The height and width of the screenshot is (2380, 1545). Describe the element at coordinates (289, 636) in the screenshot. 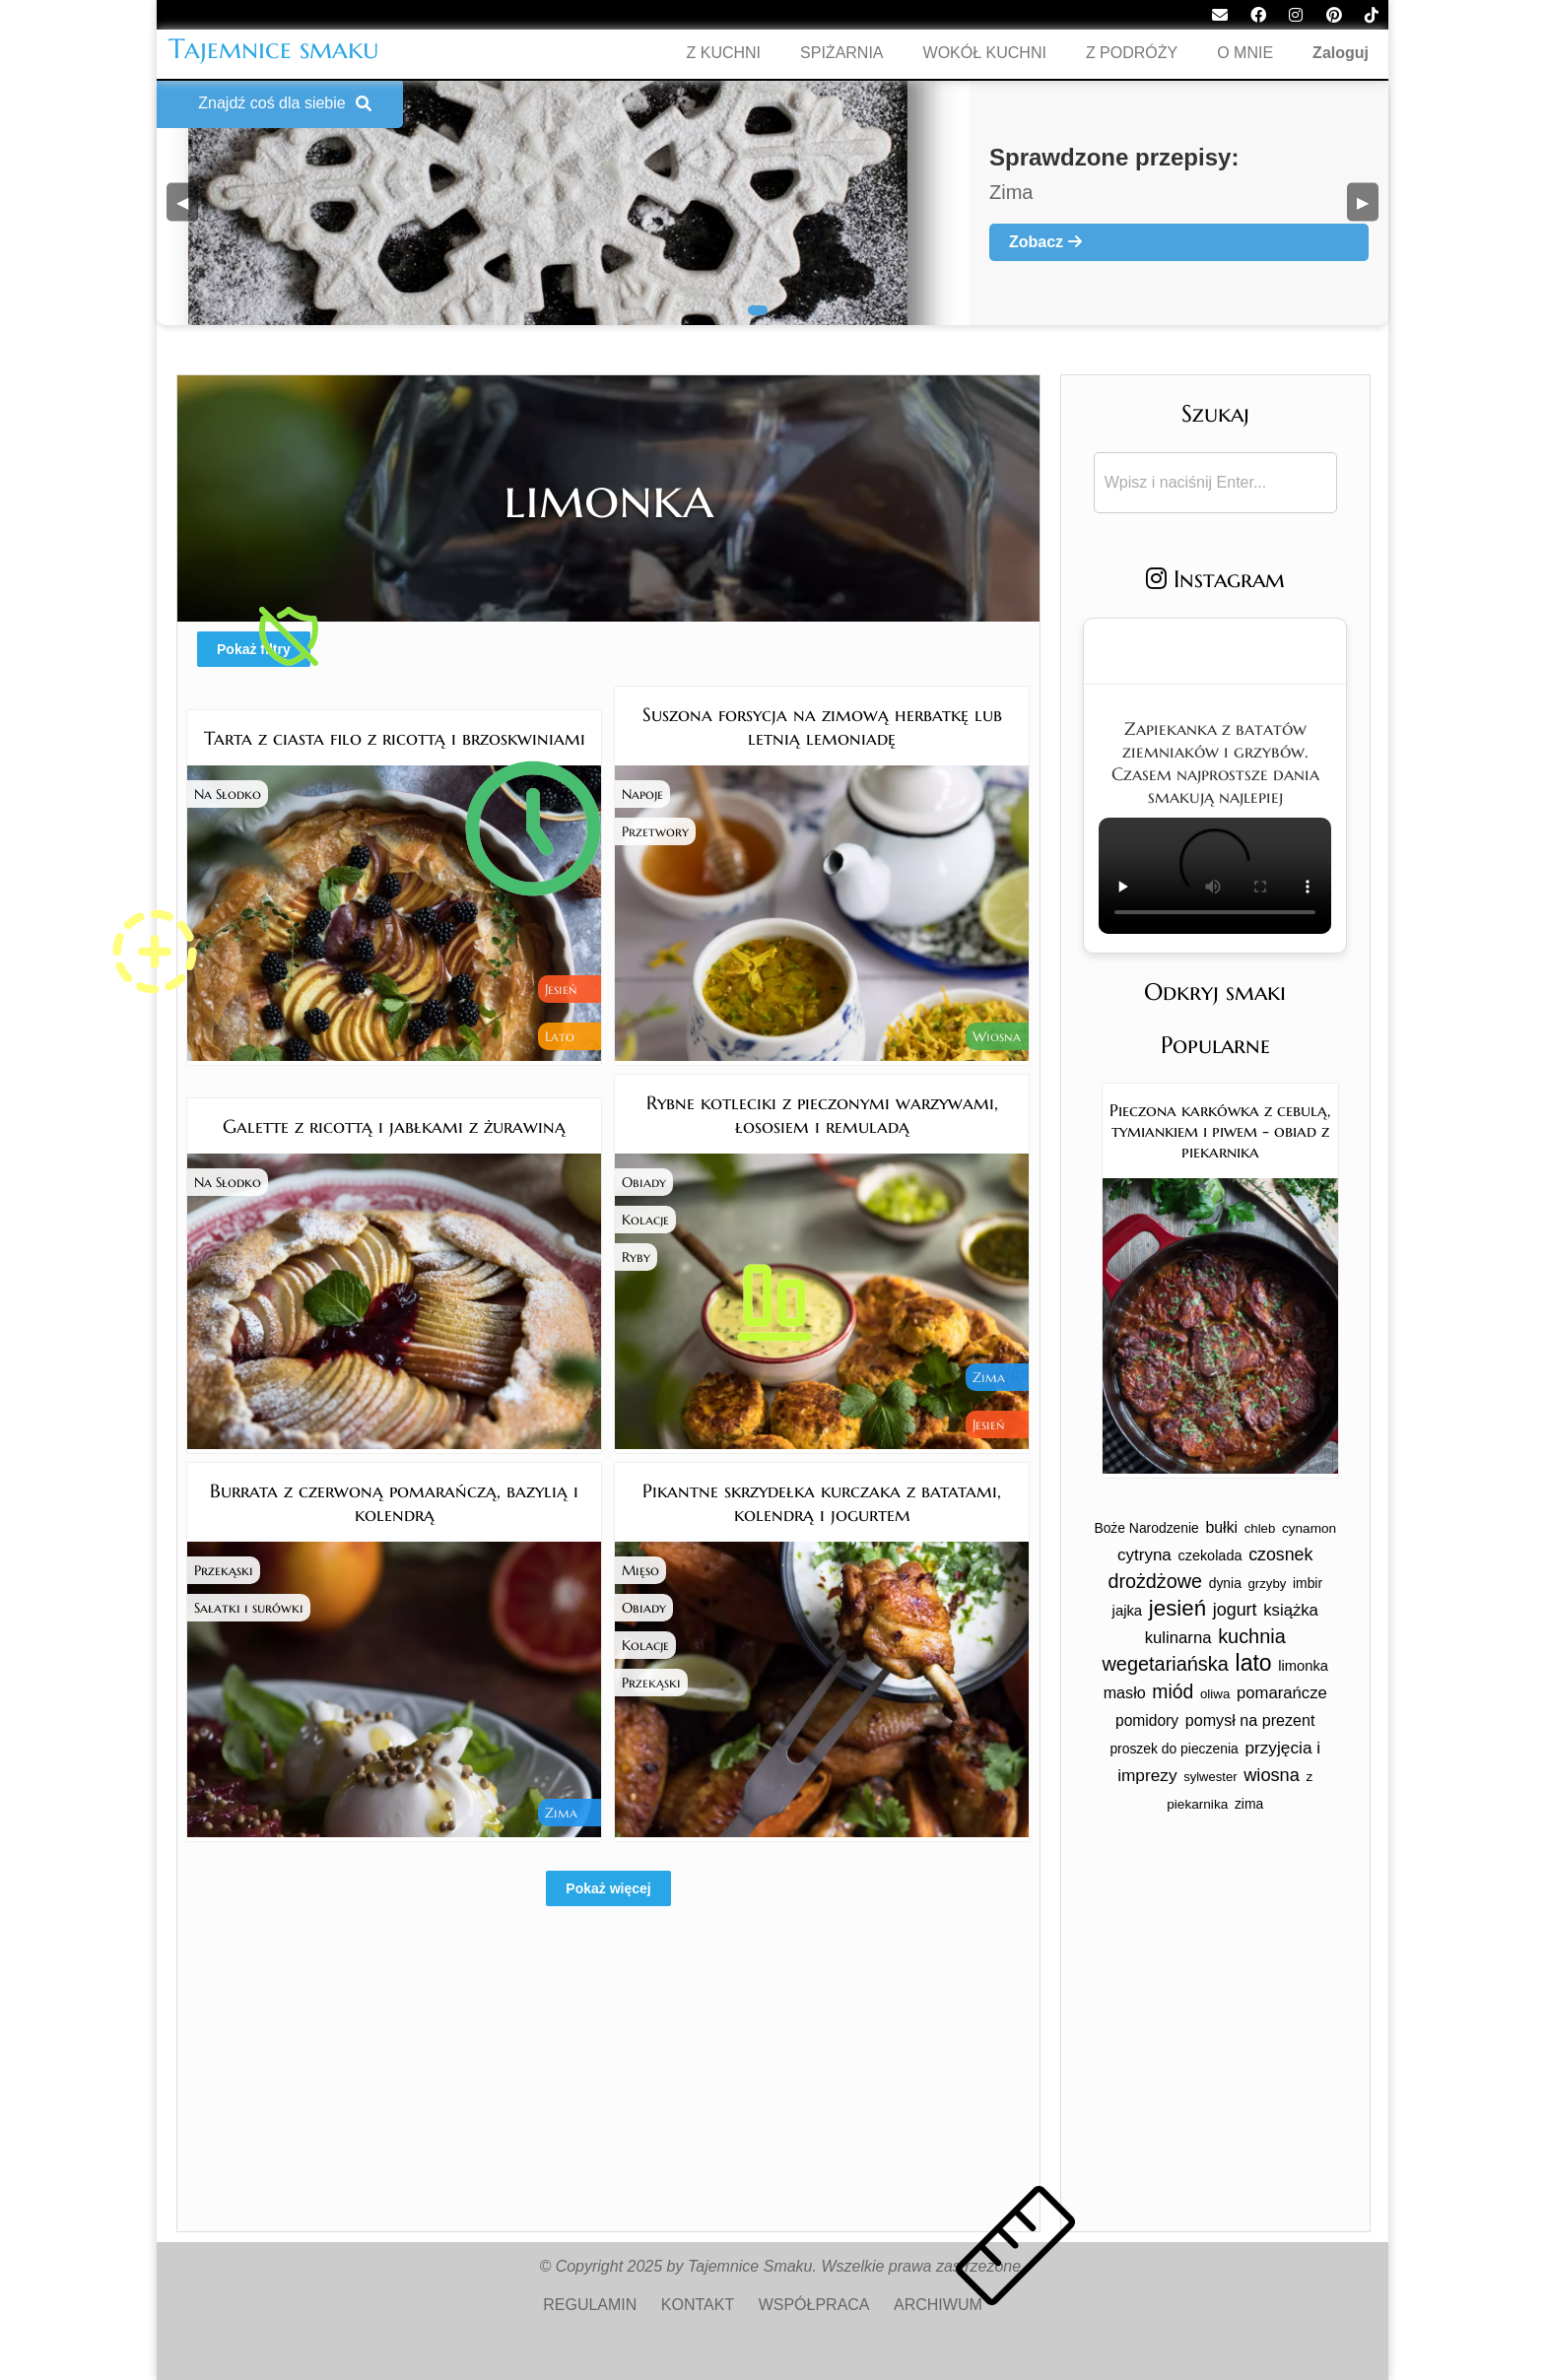

I see `disable security protection` at that location.